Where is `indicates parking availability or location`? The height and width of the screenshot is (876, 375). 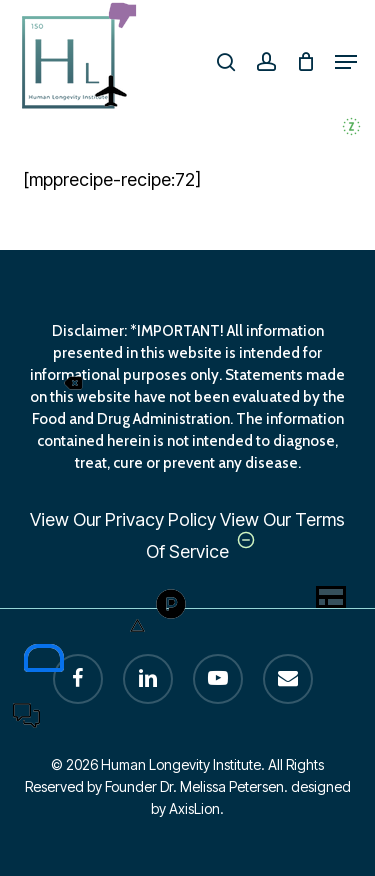 indicates parking availability or location is located at coordinates (171, 604).